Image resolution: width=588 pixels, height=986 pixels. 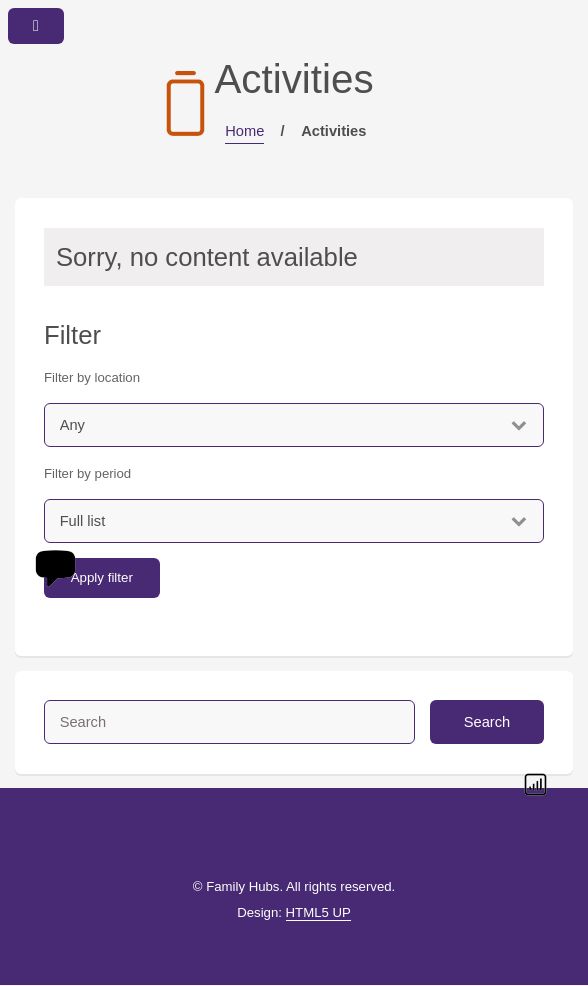 I want to click on indicates battery is completely drained, so click(x=185, y=104).